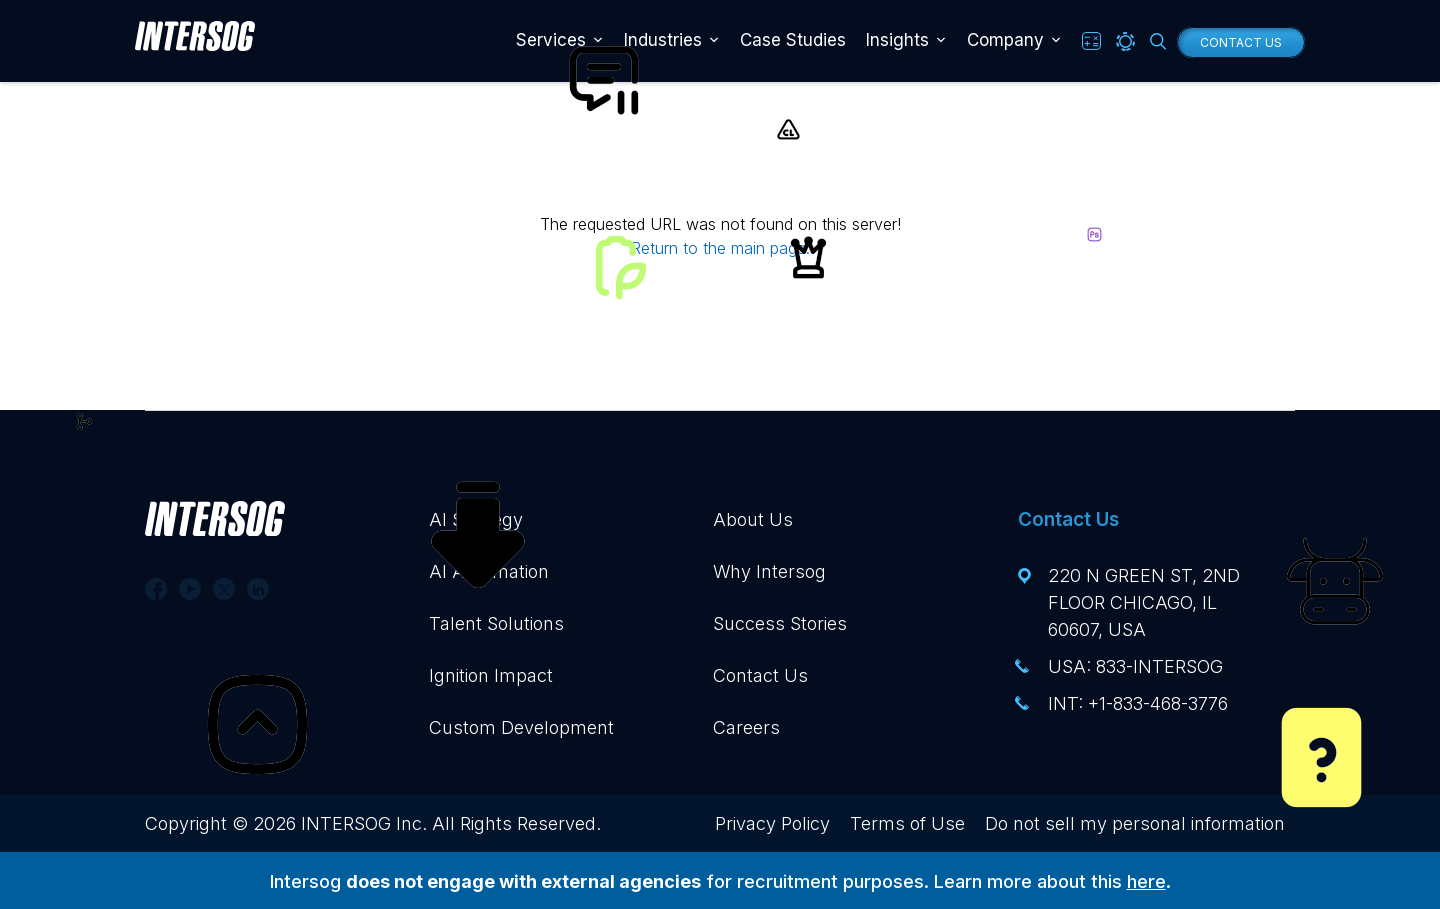  I want to click on download file to device, so click(478, 536).